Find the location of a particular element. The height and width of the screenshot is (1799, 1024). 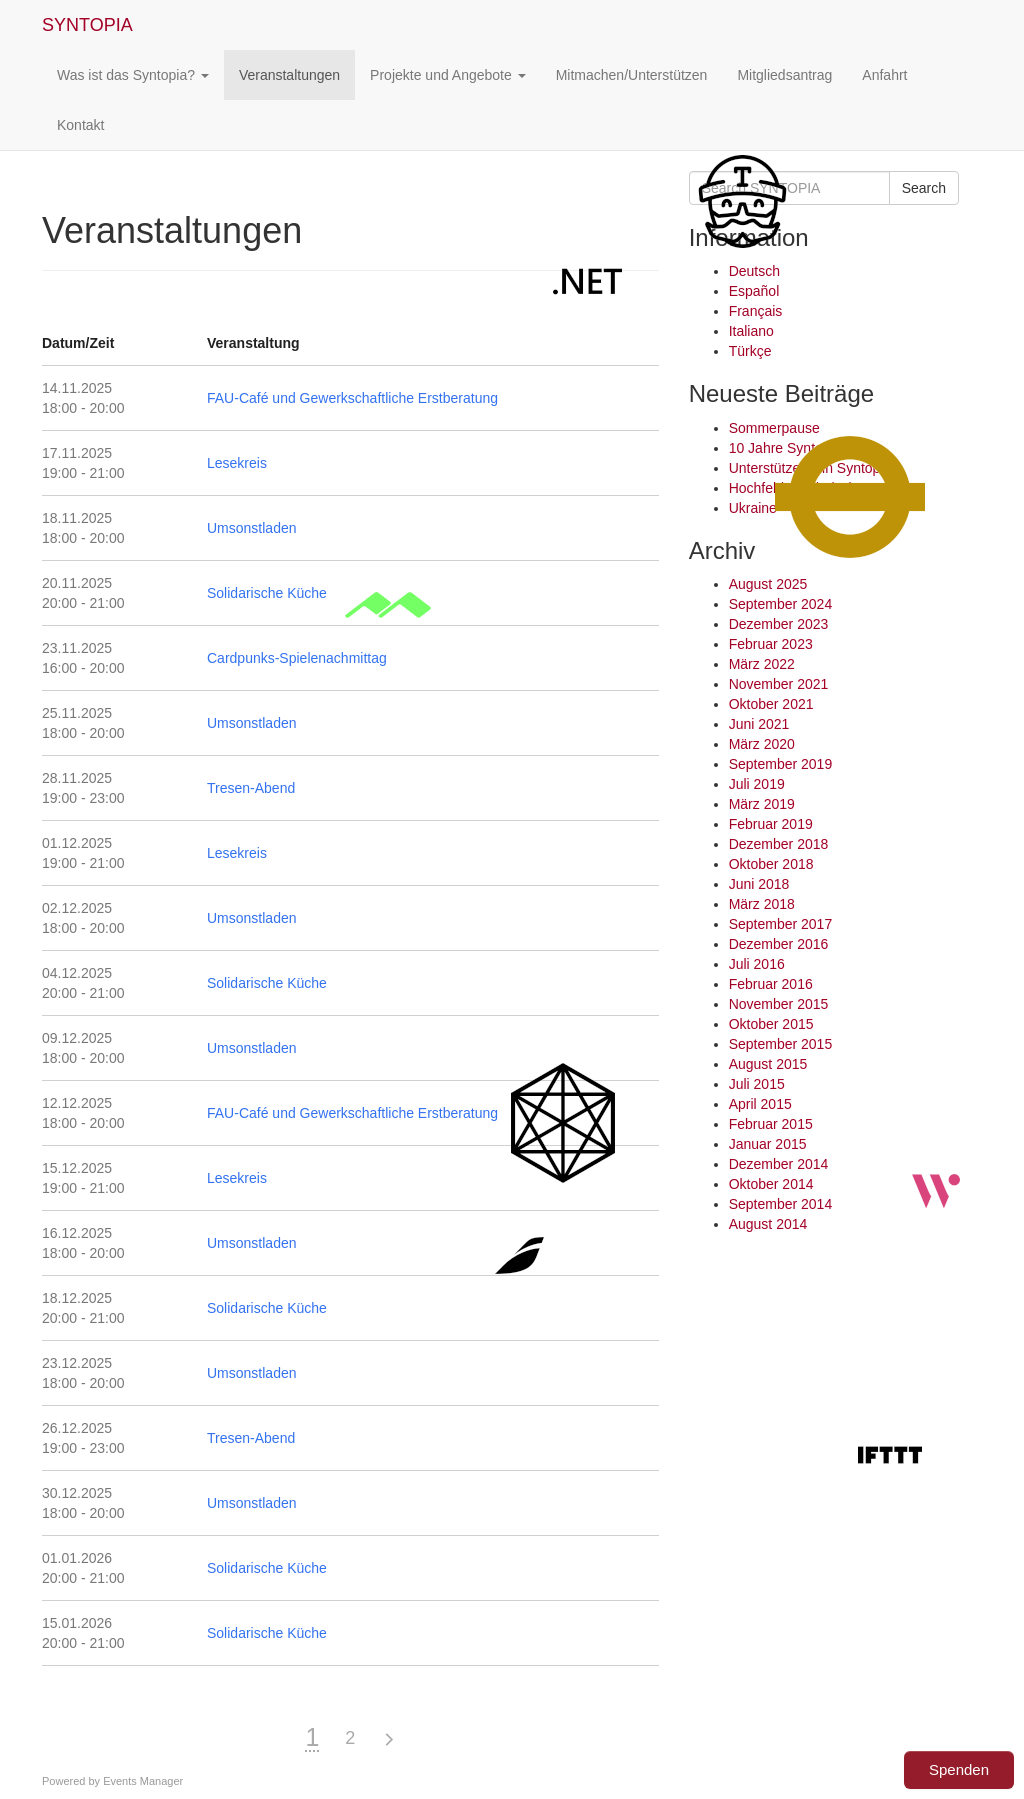

indicates a .NET framework project or application is located at coordinates (587, 281).